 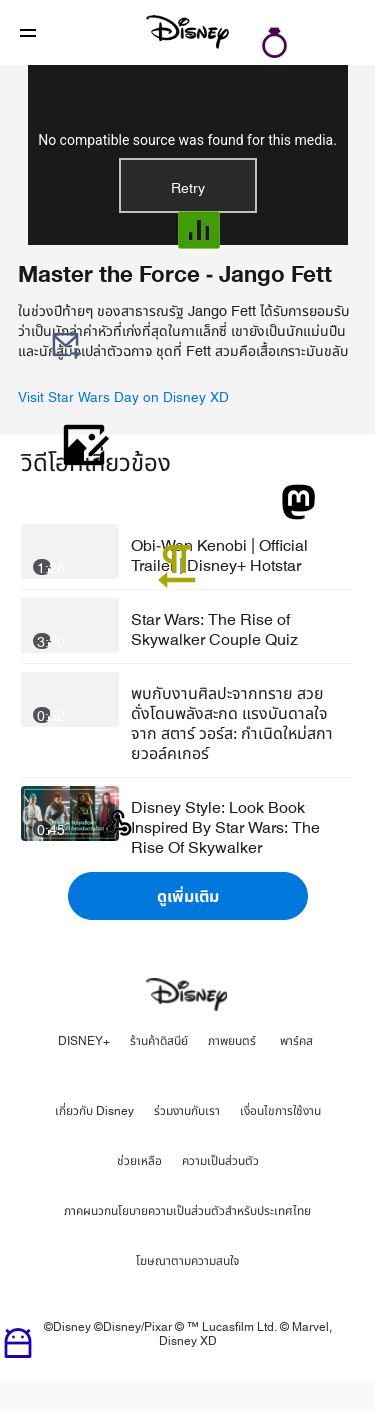 What do you see at coordinates (65, 344) in the screenshot?
I see `compose a new email` at bounding box center [65, 344].